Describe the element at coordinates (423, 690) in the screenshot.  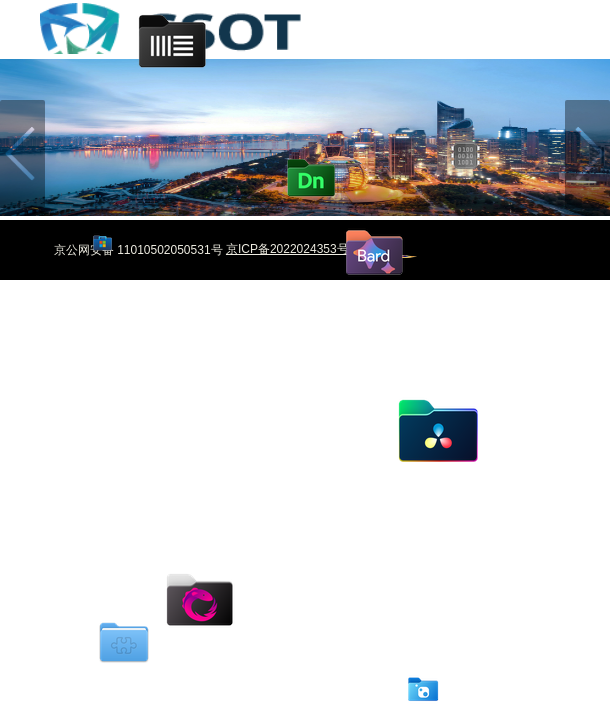
I see `folder containing NuGet packages` at that location.